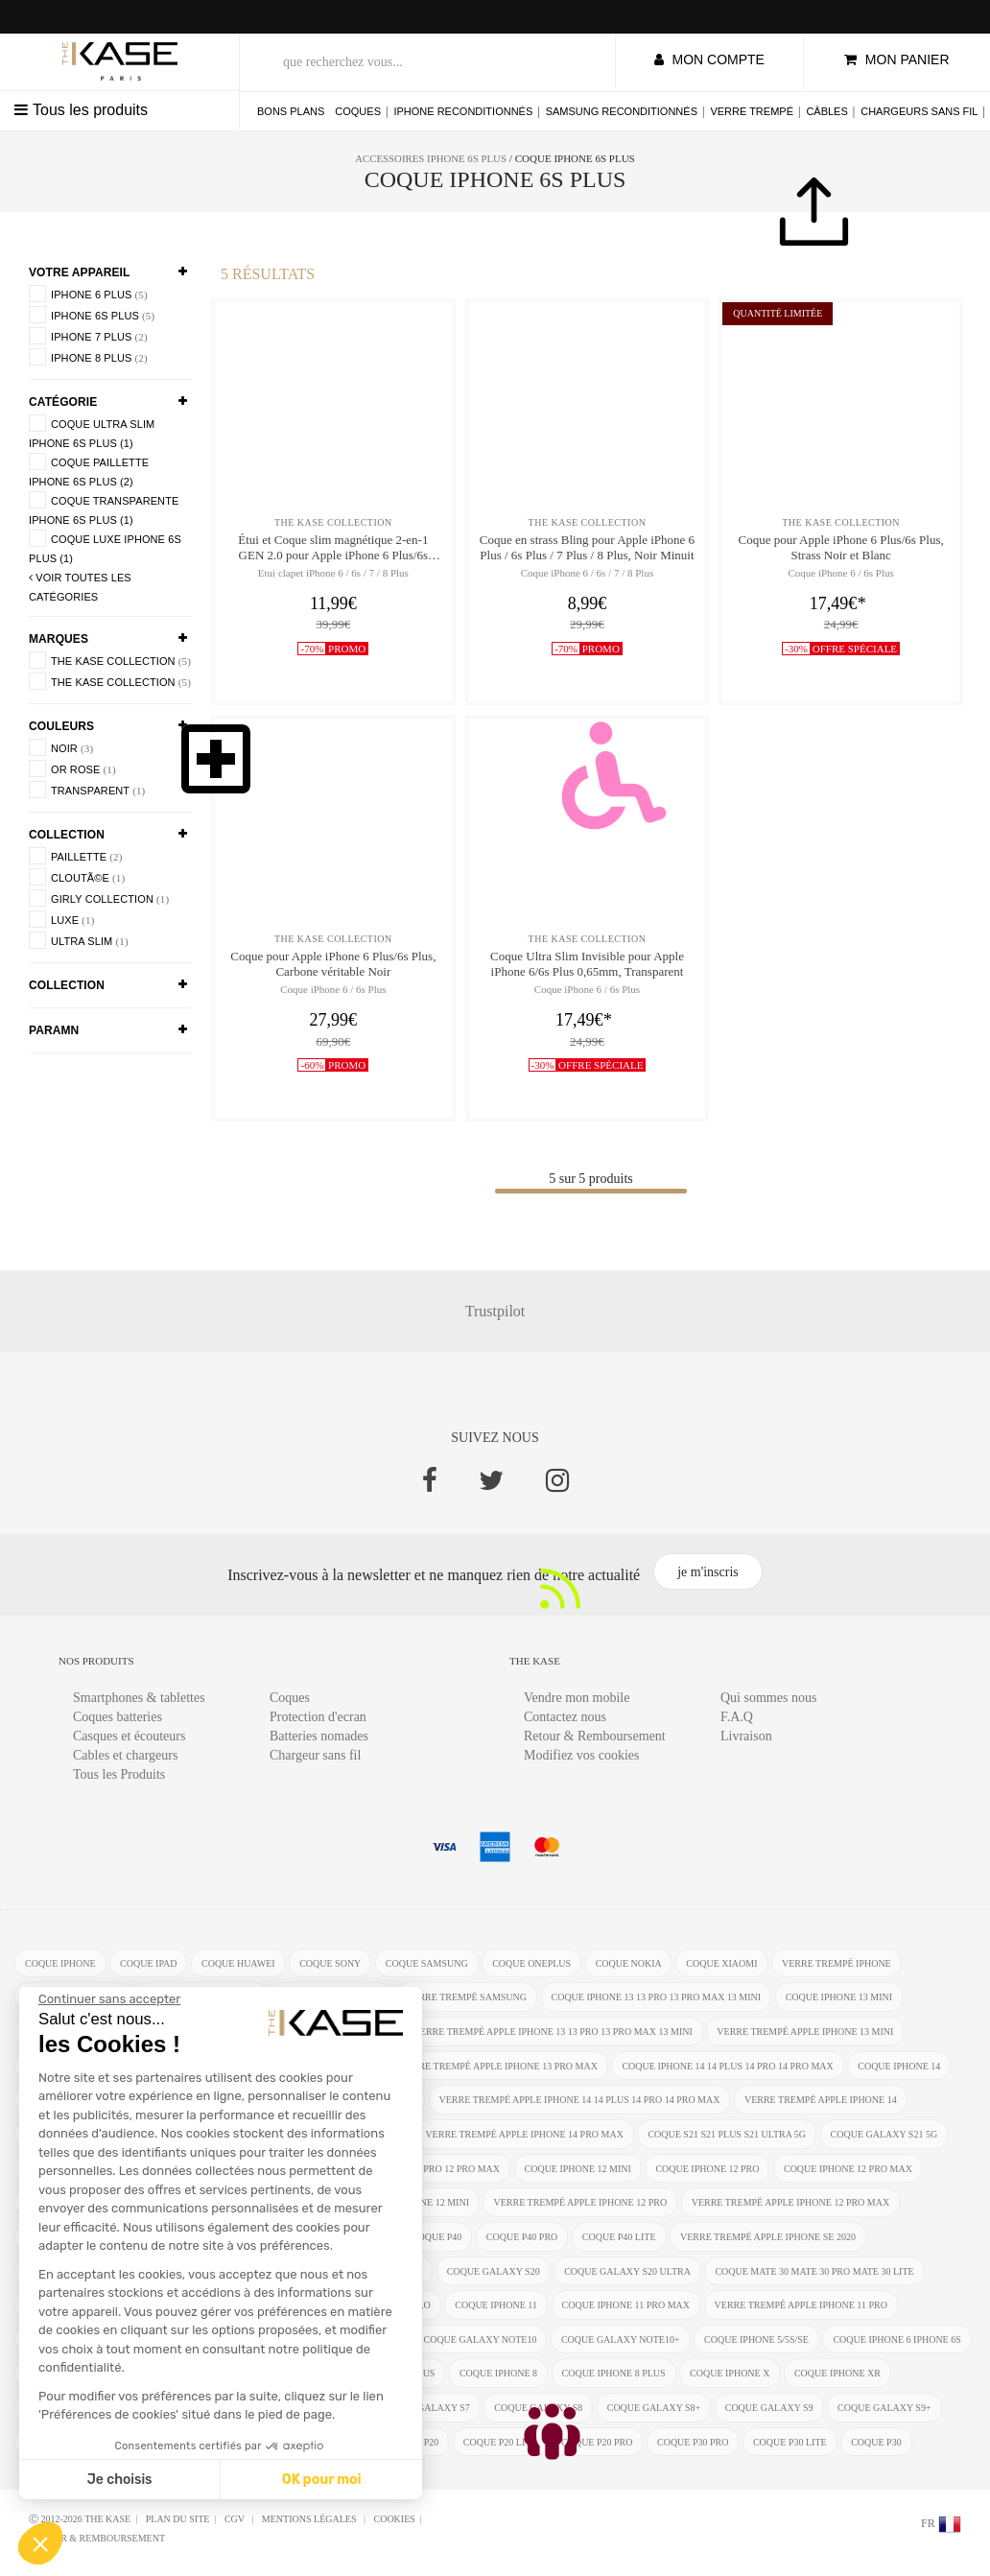 The height and width of the screenshot is (2576, 990). I want to click on upload a file or document, so click(813, 214).